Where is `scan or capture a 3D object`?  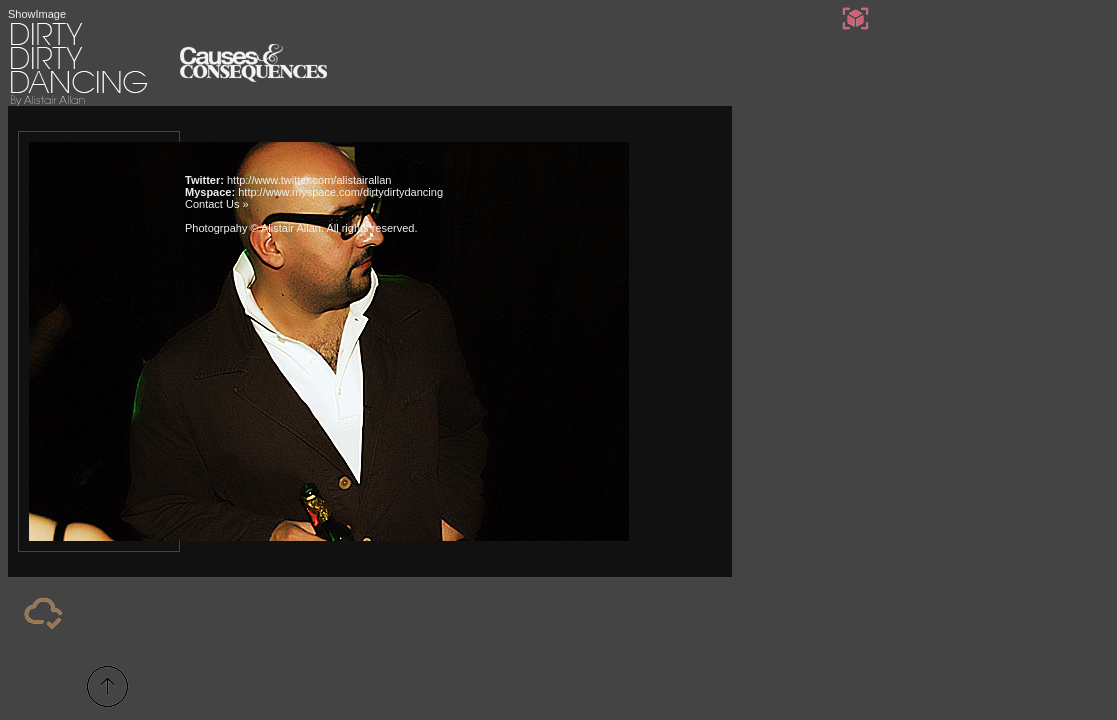
scan or capture a 3D object is located at coordinates (855, 18).